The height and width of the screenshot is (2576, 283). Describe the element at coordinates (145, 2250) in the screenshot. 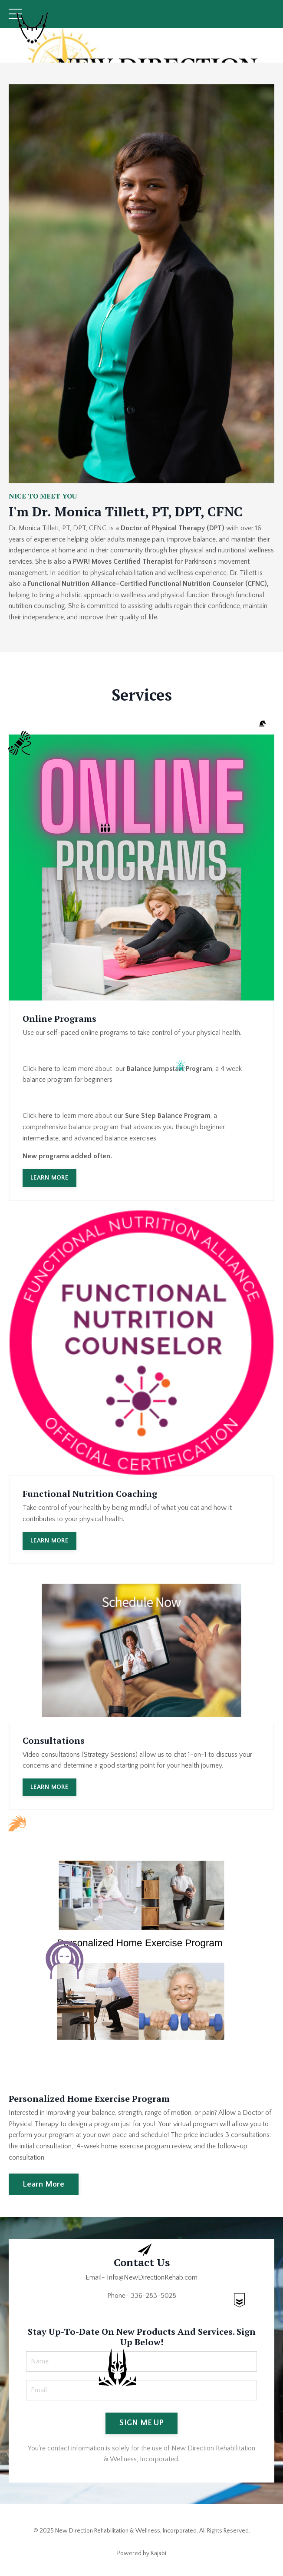

I see `send a message` at that location.